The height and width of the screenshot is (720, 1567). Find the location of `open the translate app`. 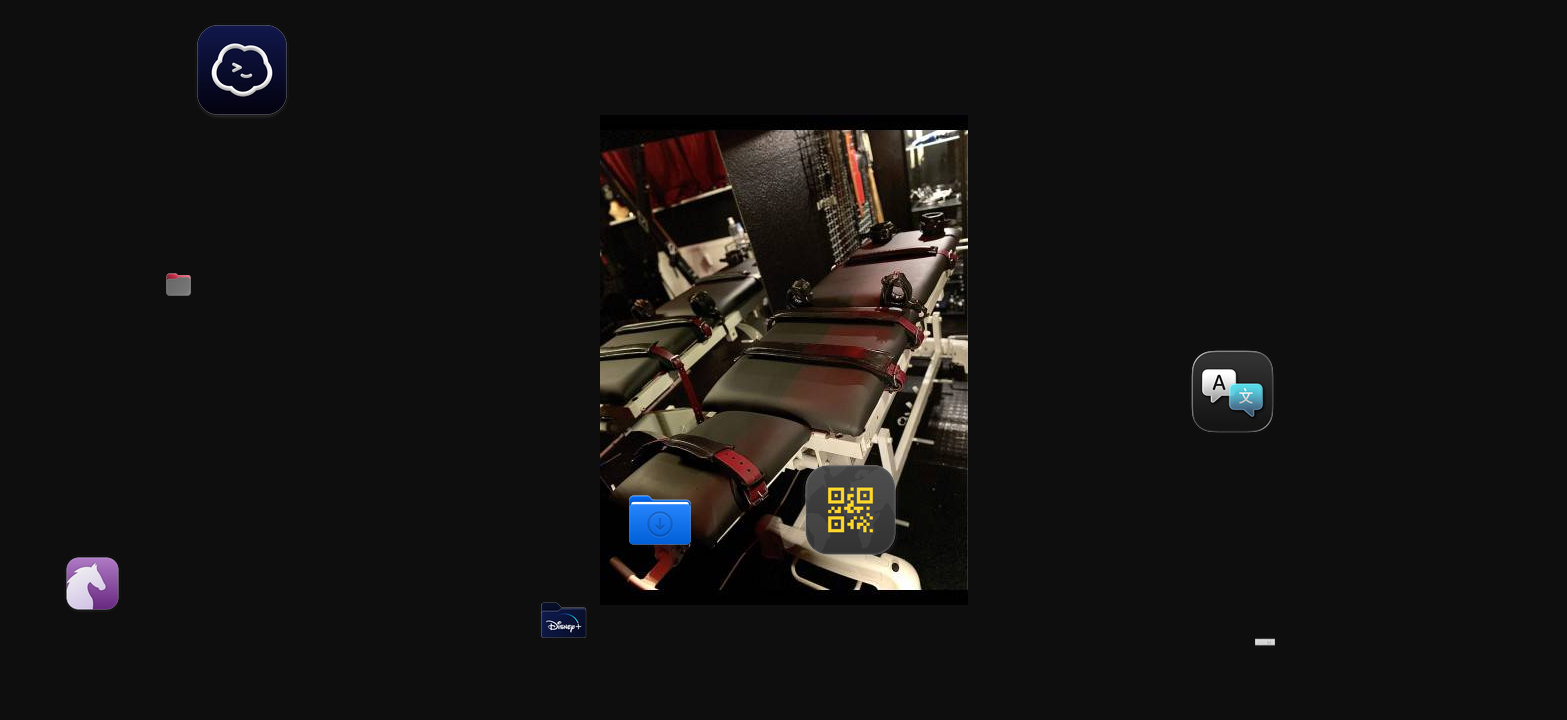

open the translate app is located at coordinates (1232, 391).